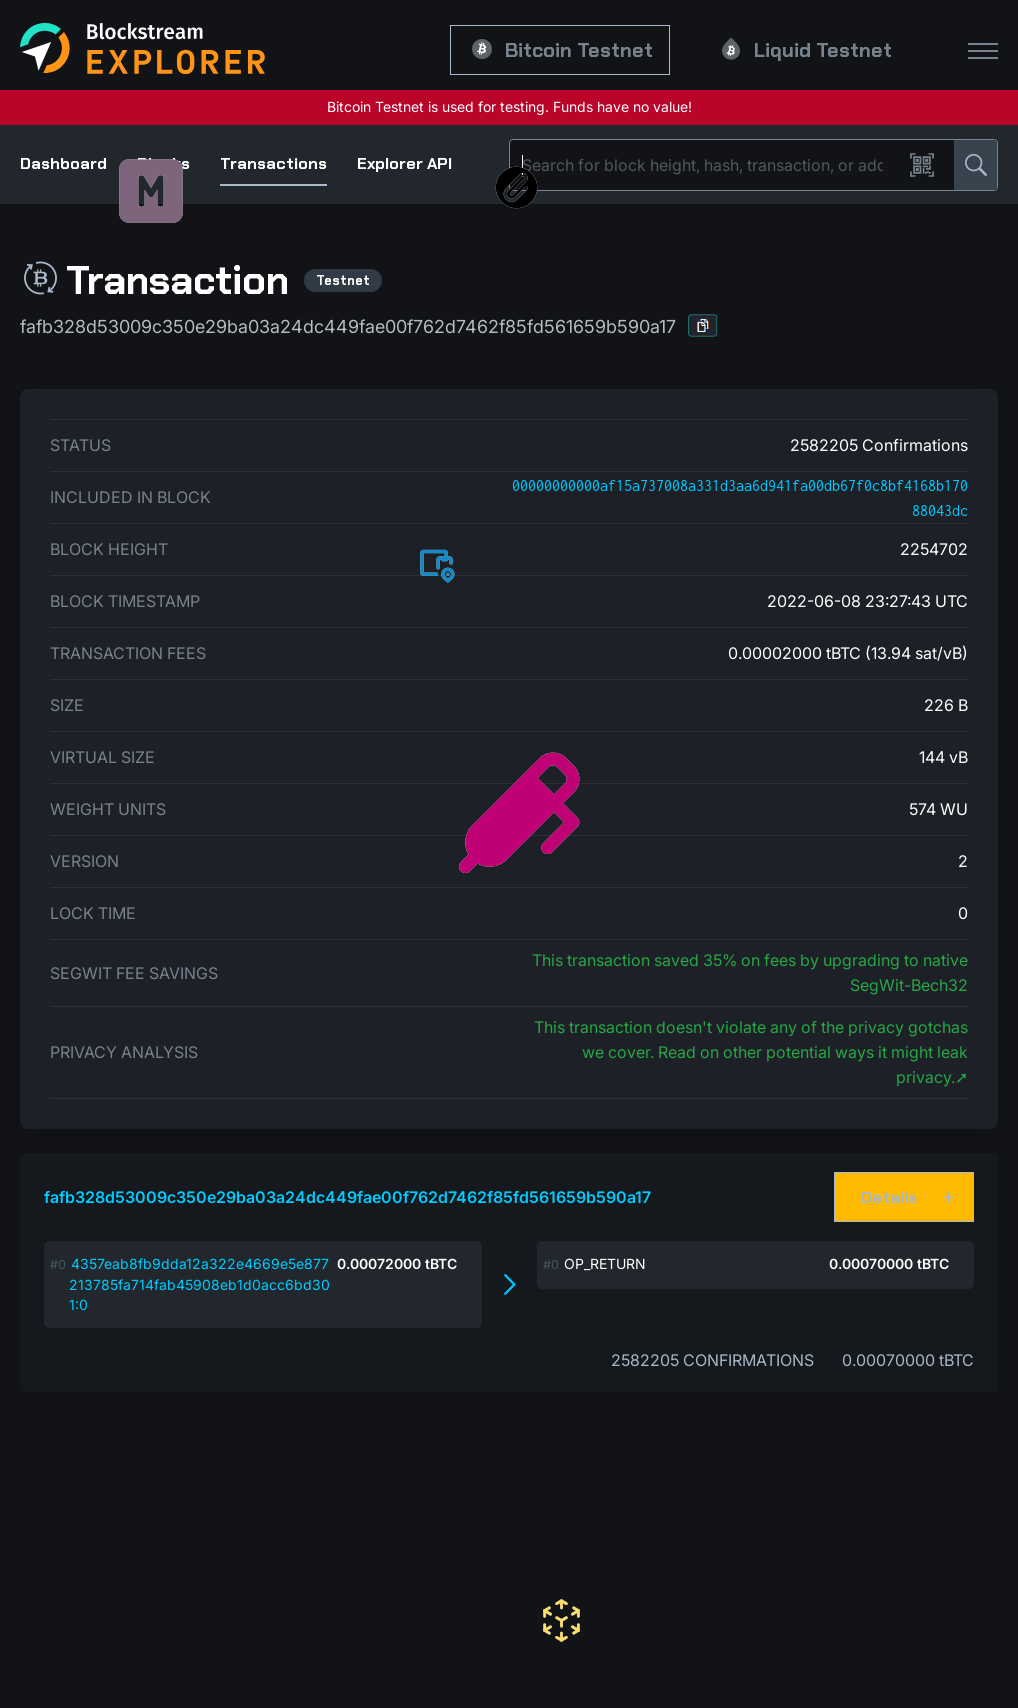 The image size is (1018, 1708). I want to click on pin a device to your favorites, so click(436, 564).